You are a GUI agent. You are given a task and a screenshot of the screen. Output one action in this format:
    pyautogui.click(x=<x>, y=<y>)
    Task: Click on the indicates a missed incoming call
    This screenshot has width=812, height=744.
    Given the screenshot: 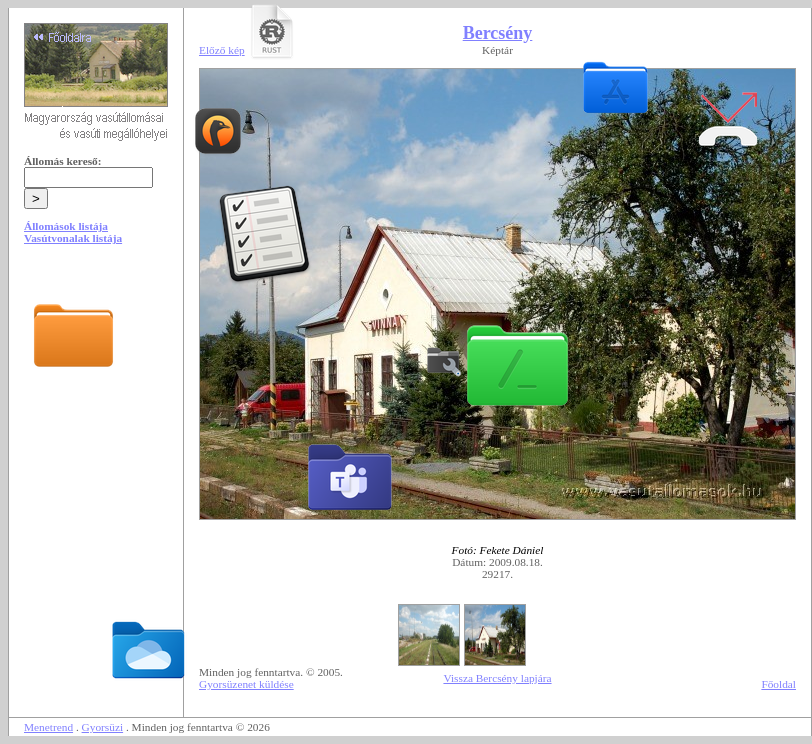 What is the action you would take?
    pyautogui.click(x=728, y=119)
    